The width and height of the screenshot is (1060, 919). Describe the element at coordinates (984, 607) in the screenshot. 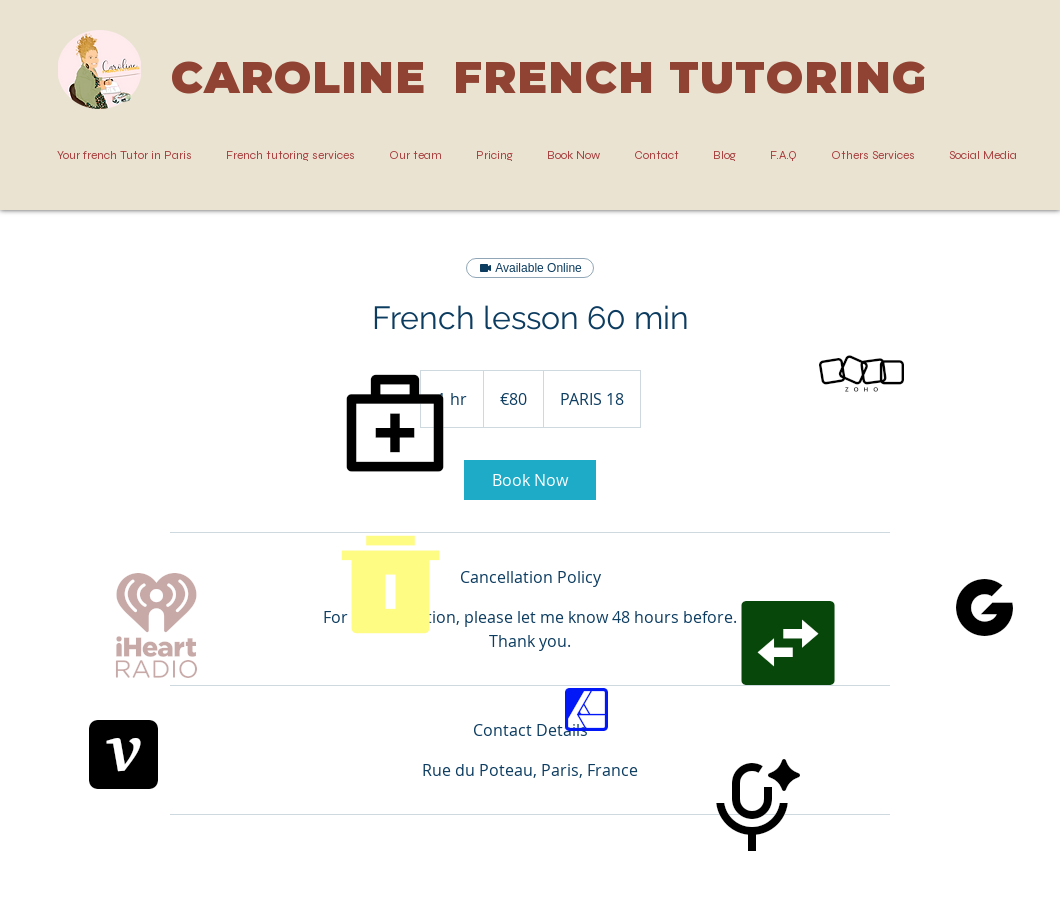

I see `visit justgiving fundraising platform` at that location.